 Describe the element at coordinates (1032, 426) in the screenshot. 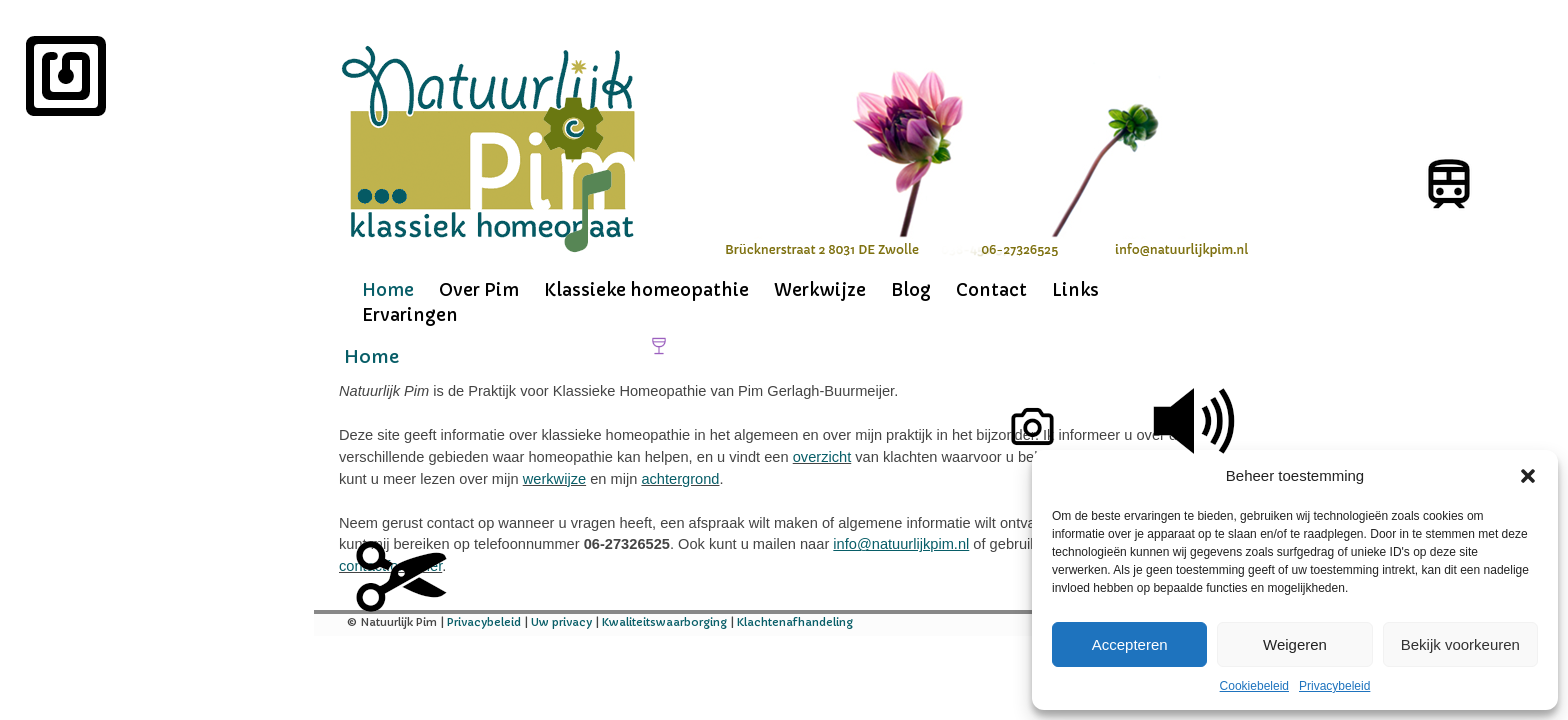

I see `take a photo` at that location.